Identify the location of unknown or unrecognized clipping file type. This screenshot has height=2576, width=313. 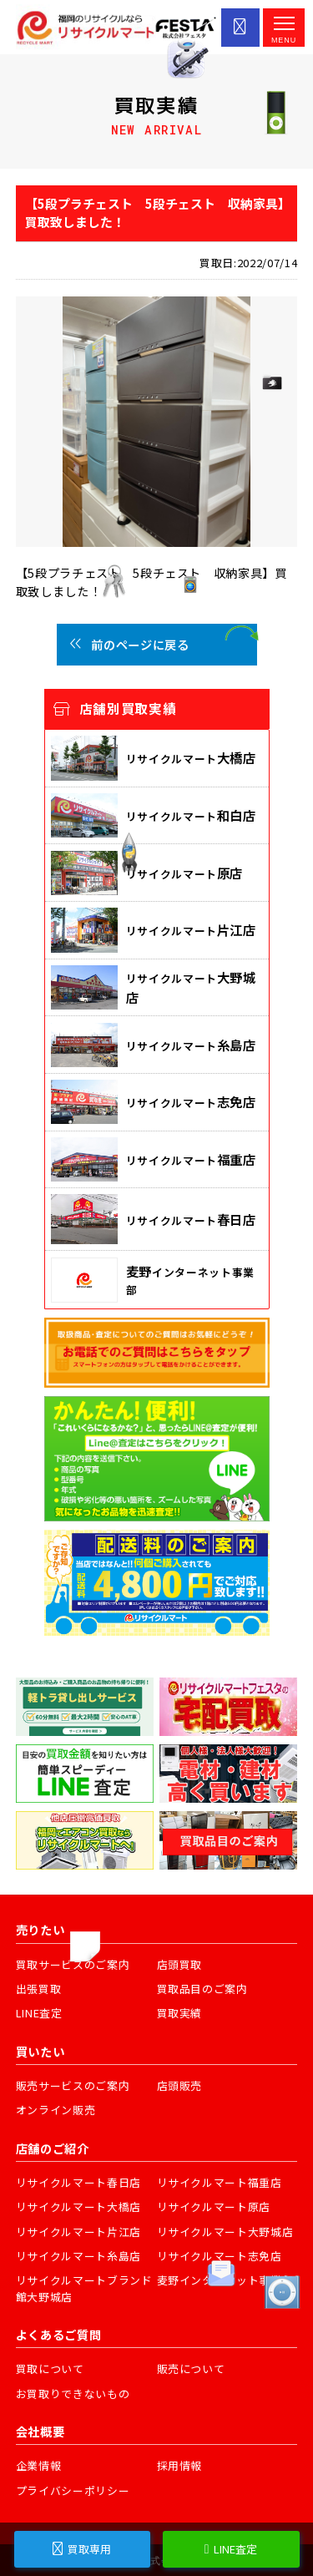
(85, 1947).